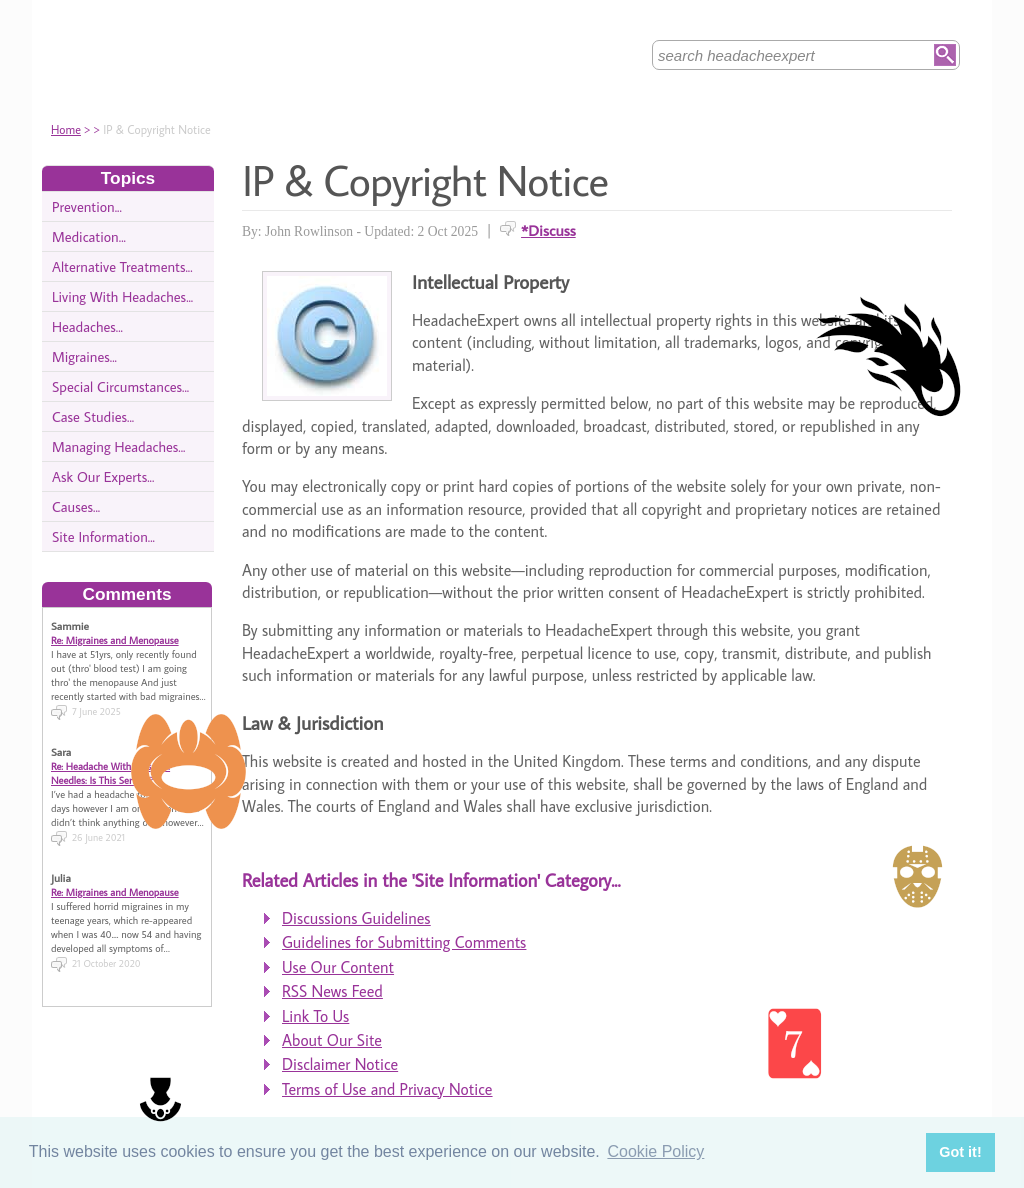  I want to click on indicates a speed boost or acceleration power-up, so click(889, 361).